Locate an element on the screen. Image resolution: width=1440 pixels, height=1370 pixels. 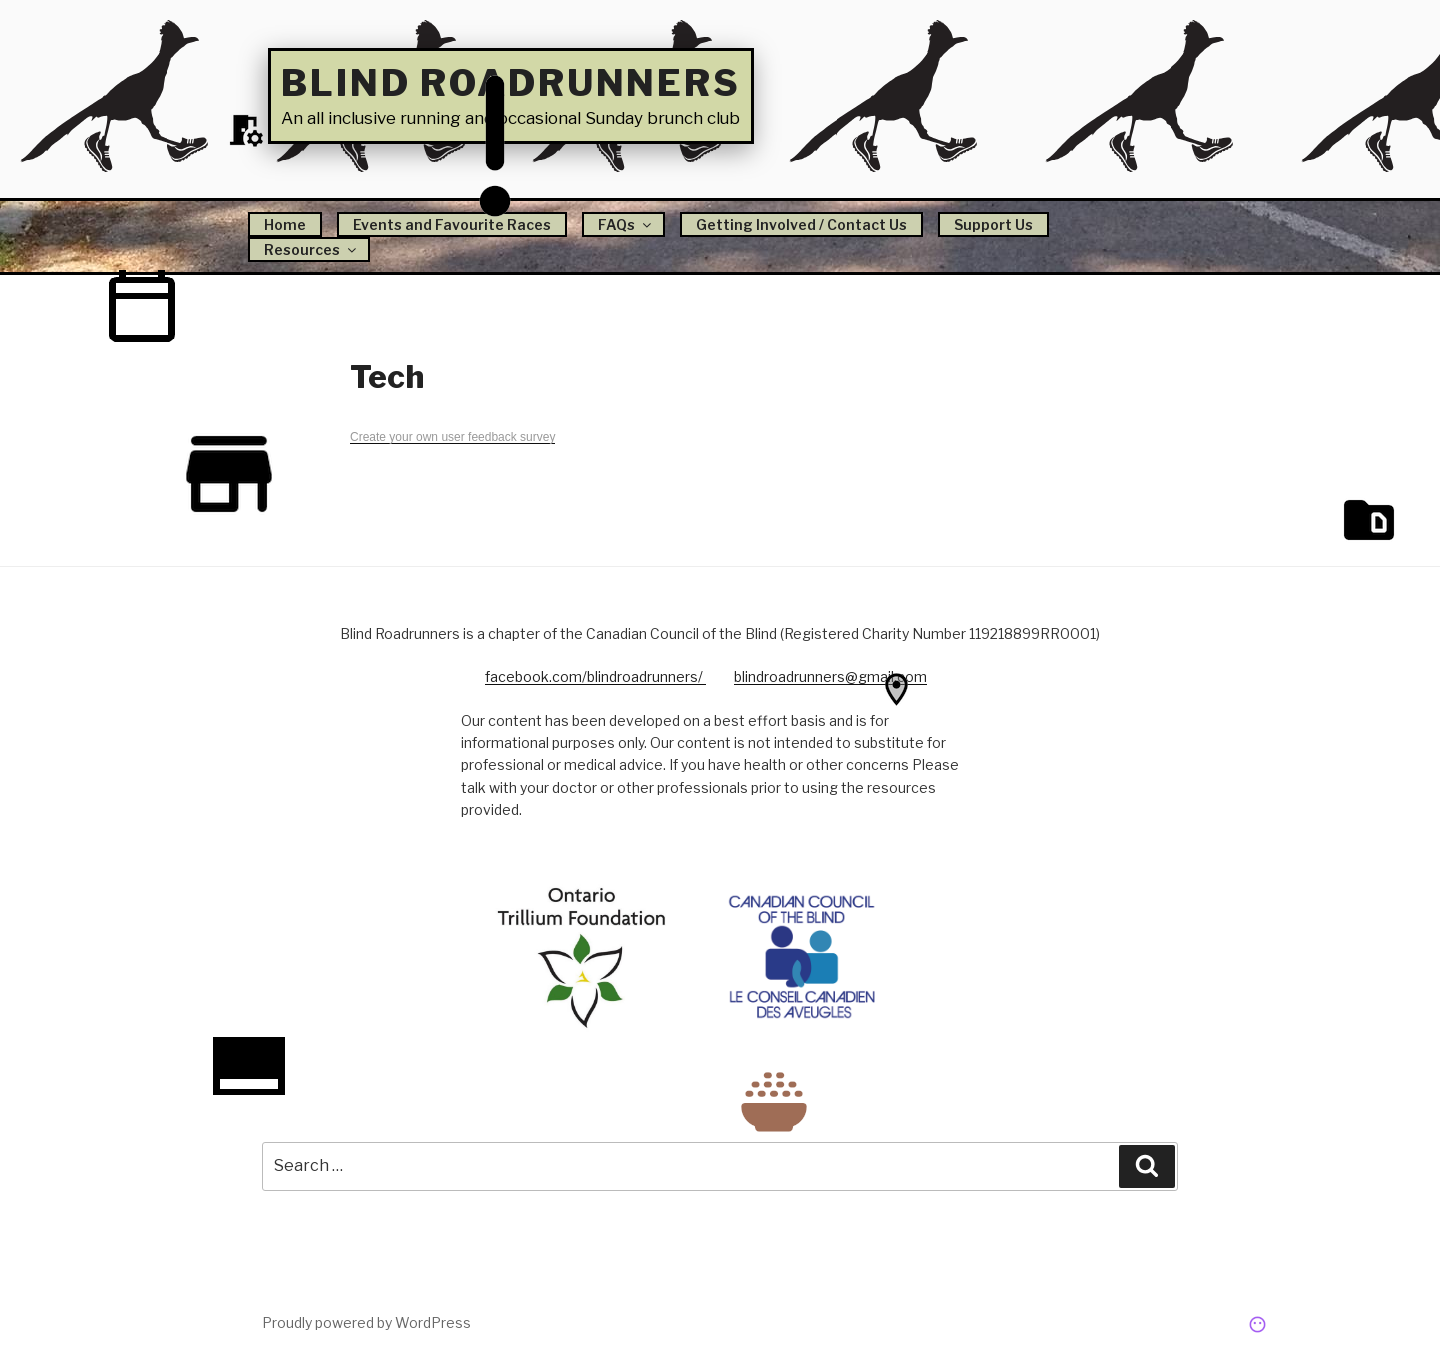
access saved code snippets is located at coordinates (1369, 520).